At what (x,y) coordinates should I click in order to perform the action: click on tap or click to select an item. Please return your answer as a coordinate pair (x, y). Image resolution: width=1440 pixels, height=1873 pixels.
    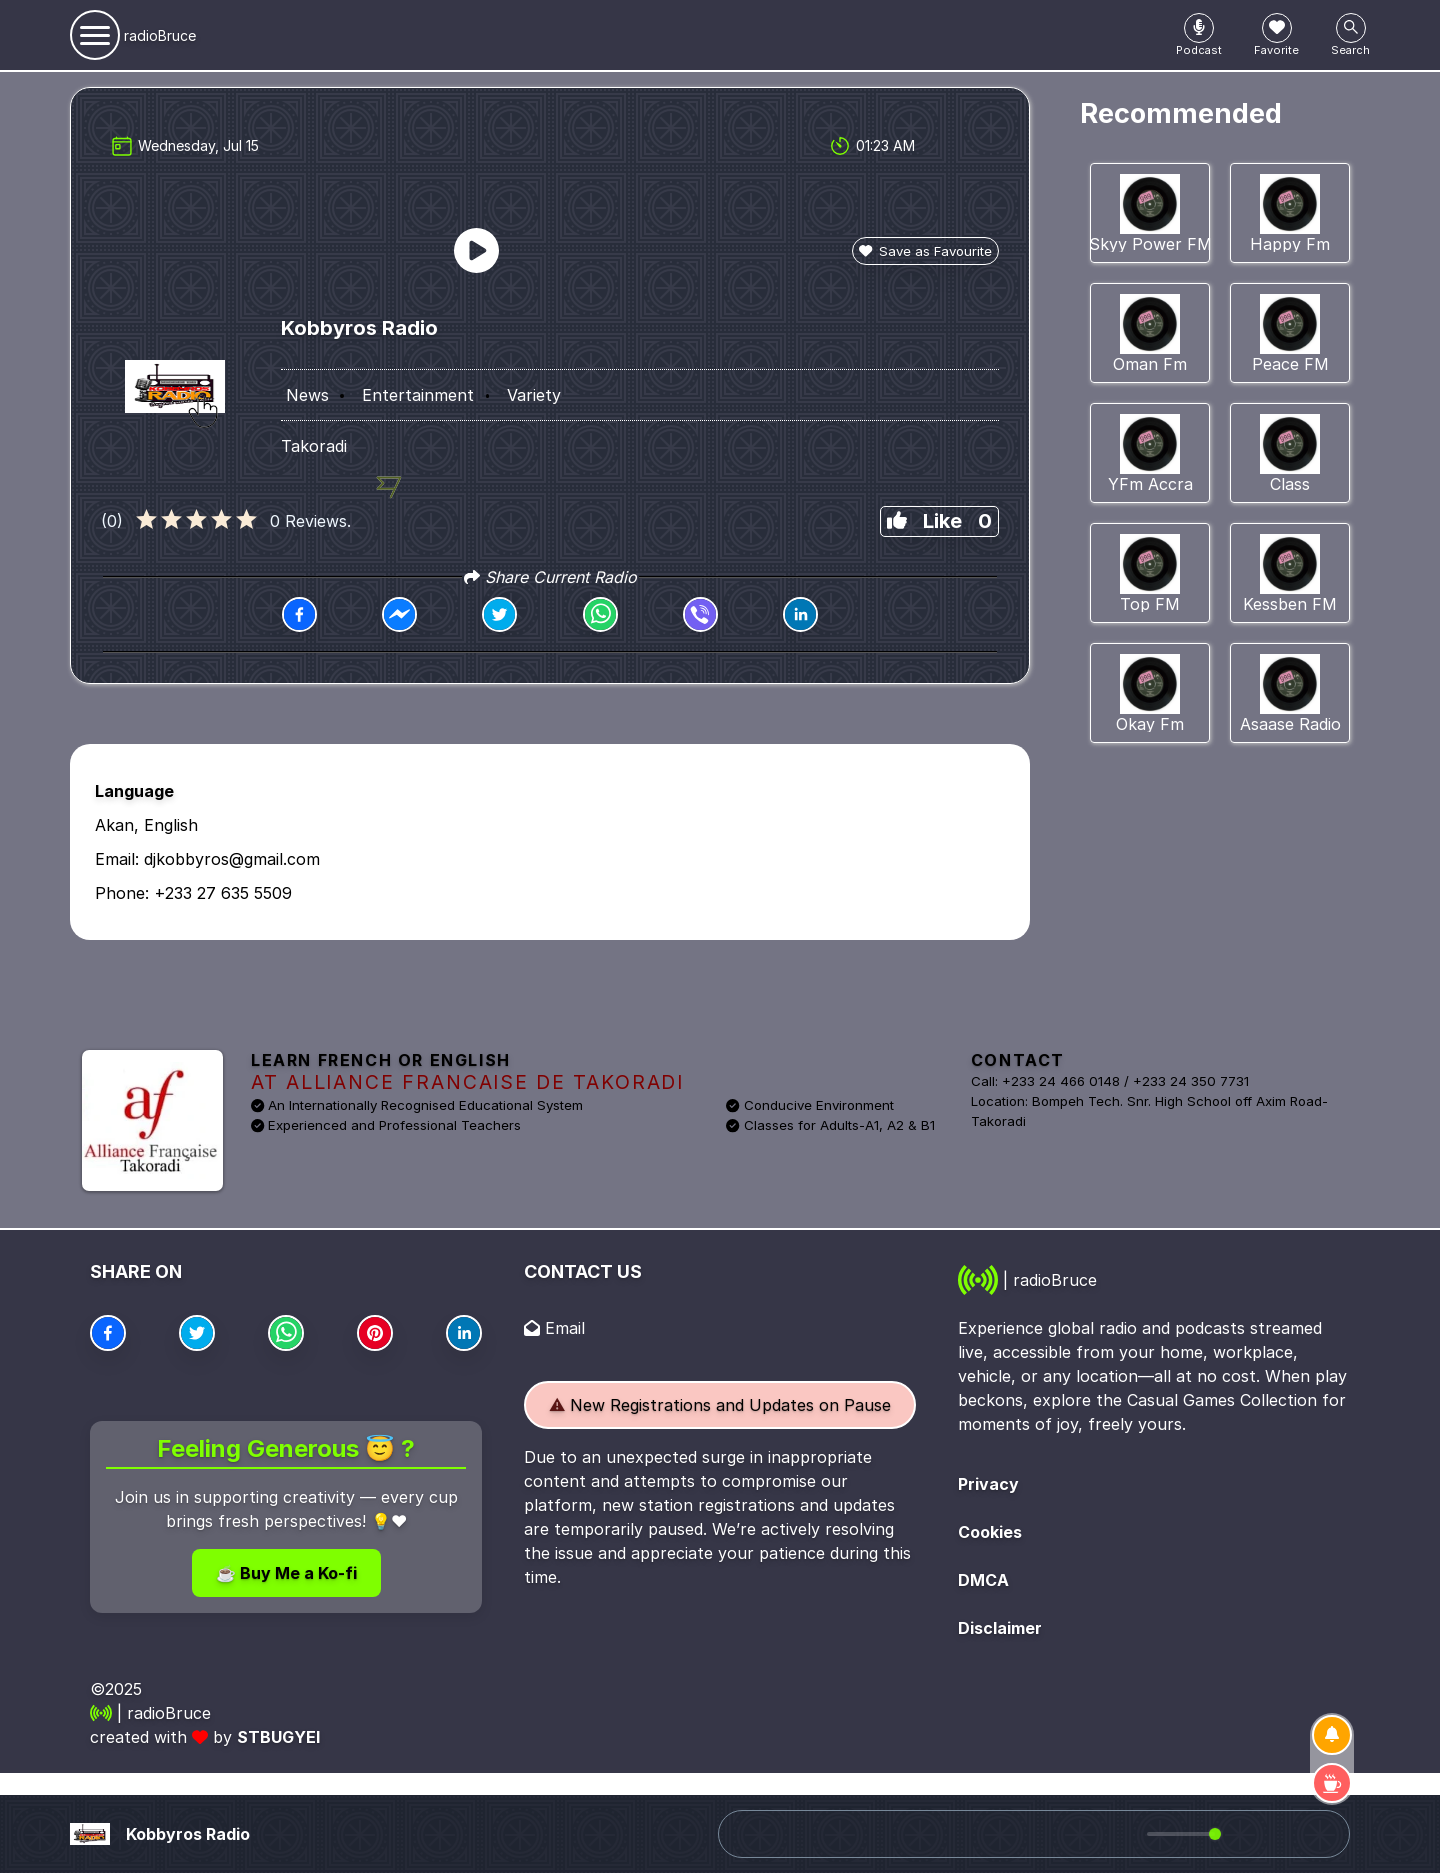
    Looking at the image, I should click on (203, 411).